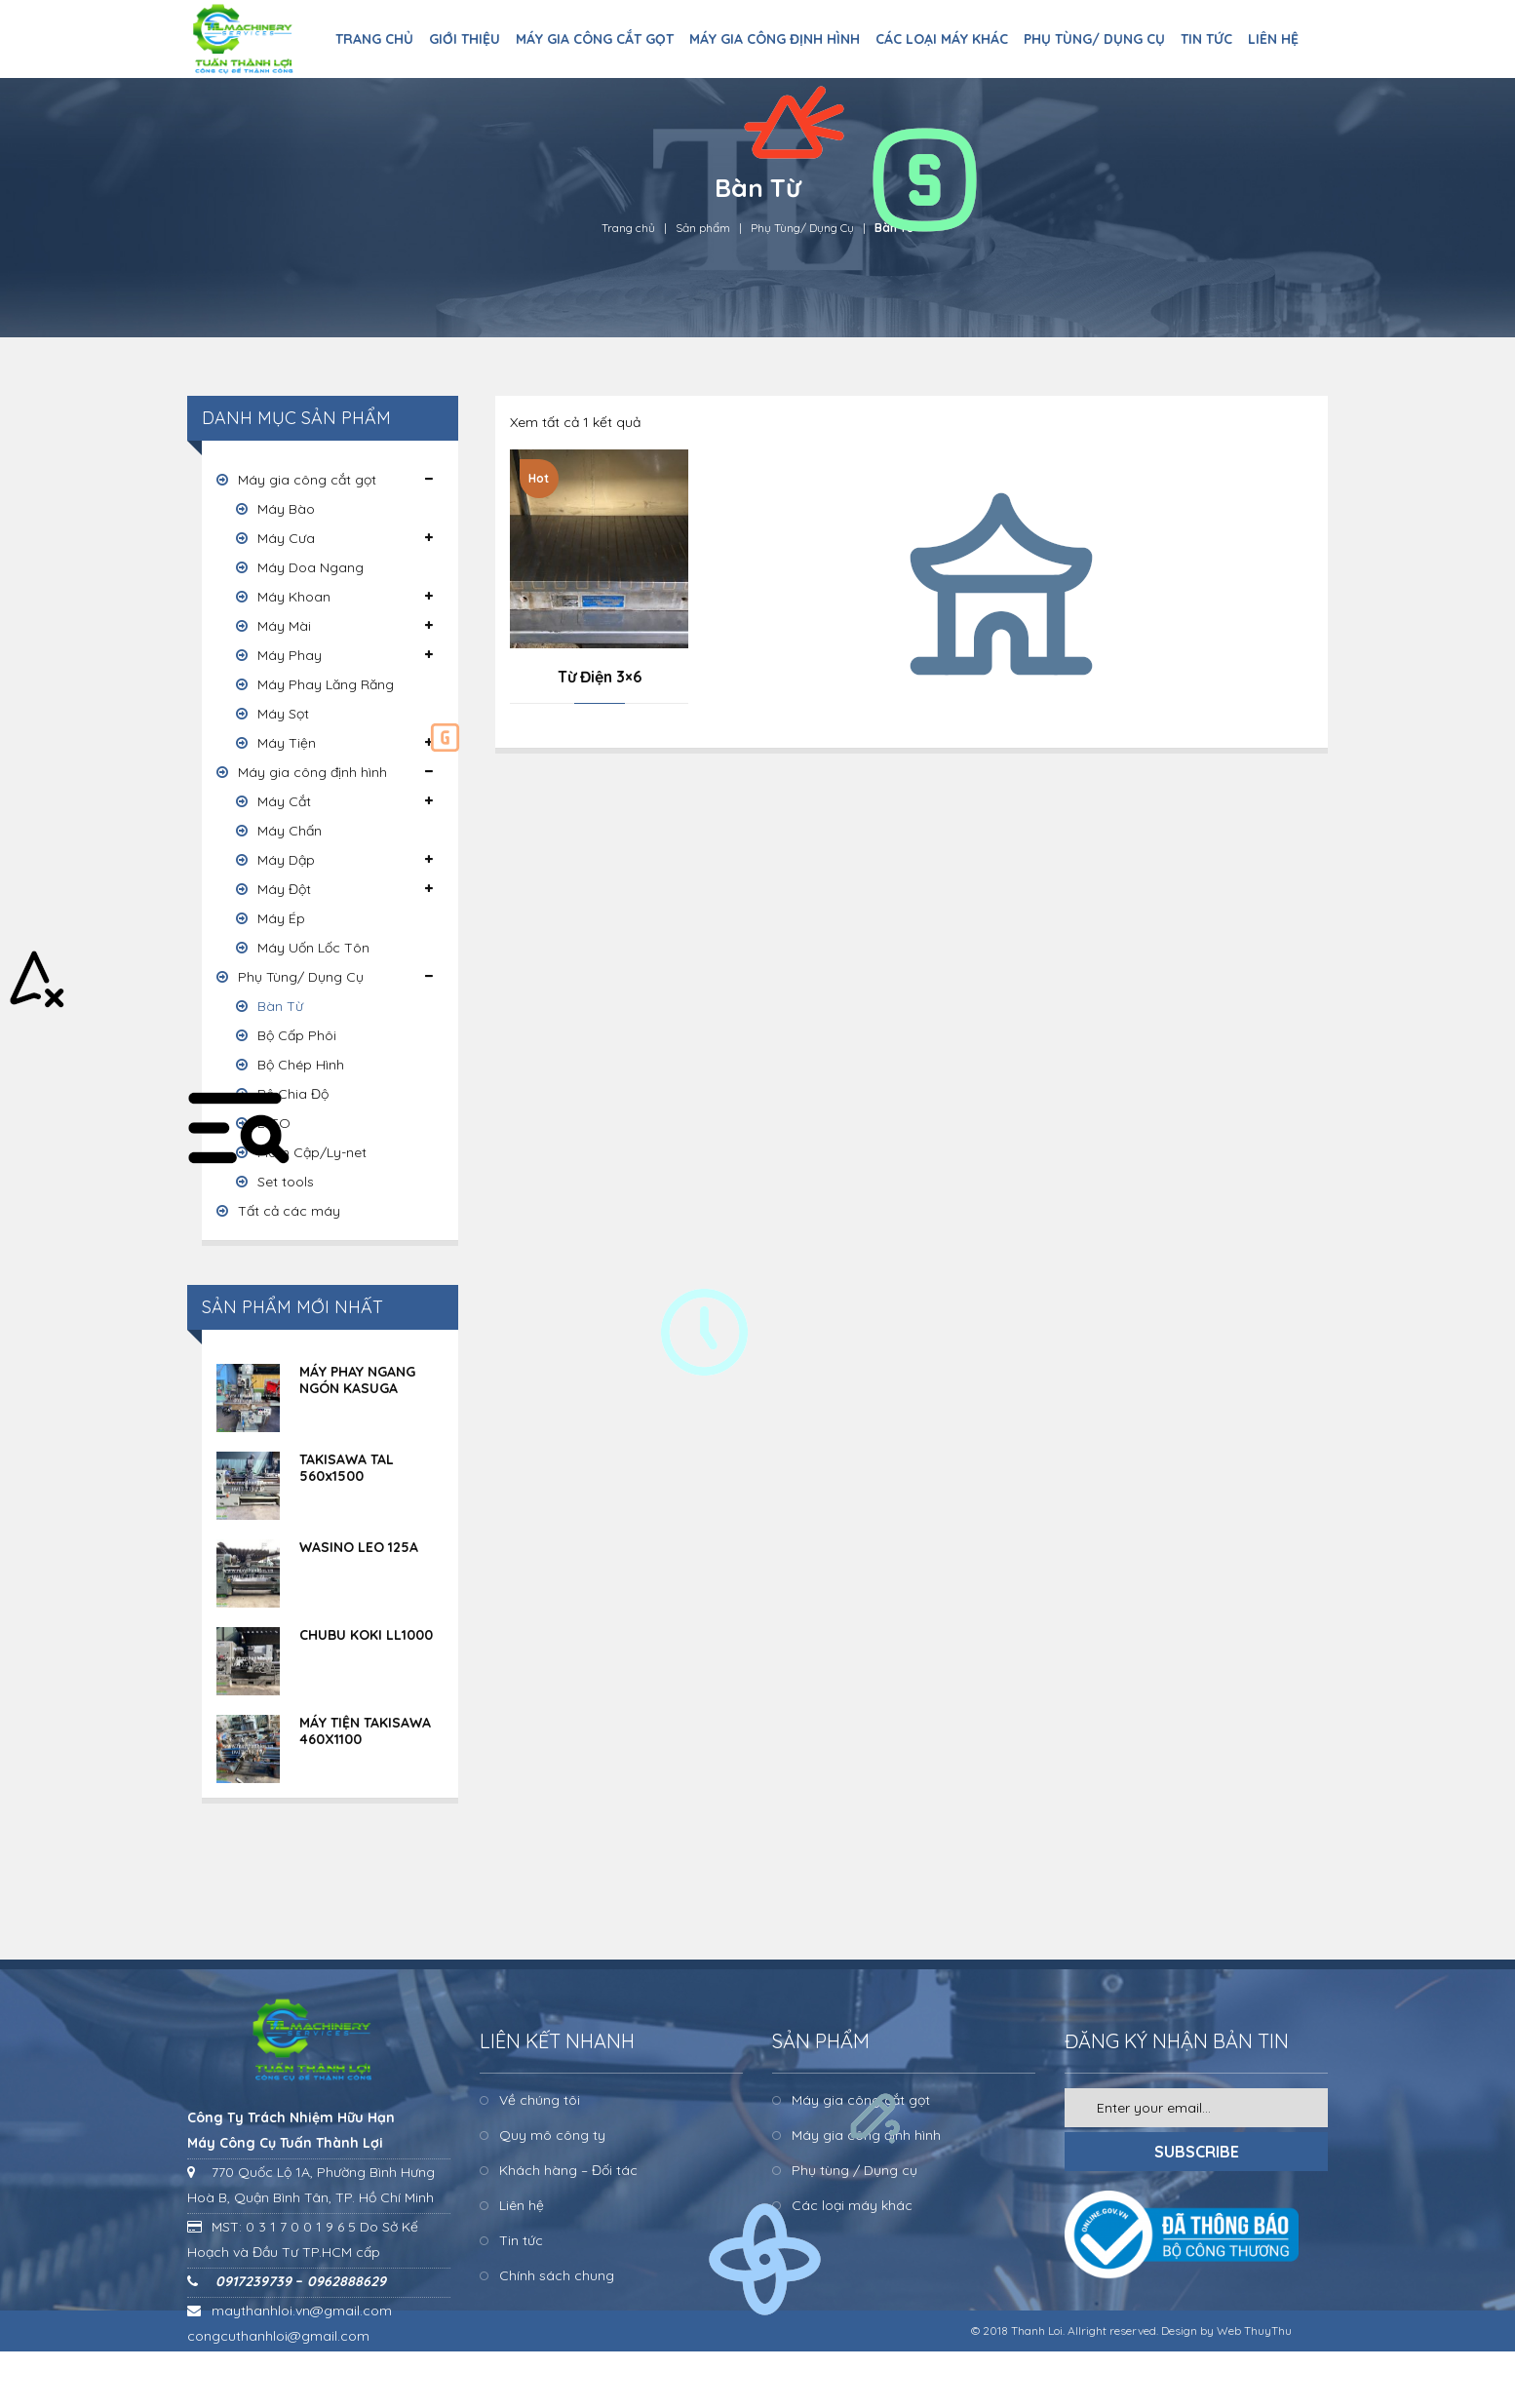 The height and width of the screenshot is (2408, 1515). Describe the element at coordinates (874, 2115) in the screenshot. I see `edit help or writing assistance` at that location.